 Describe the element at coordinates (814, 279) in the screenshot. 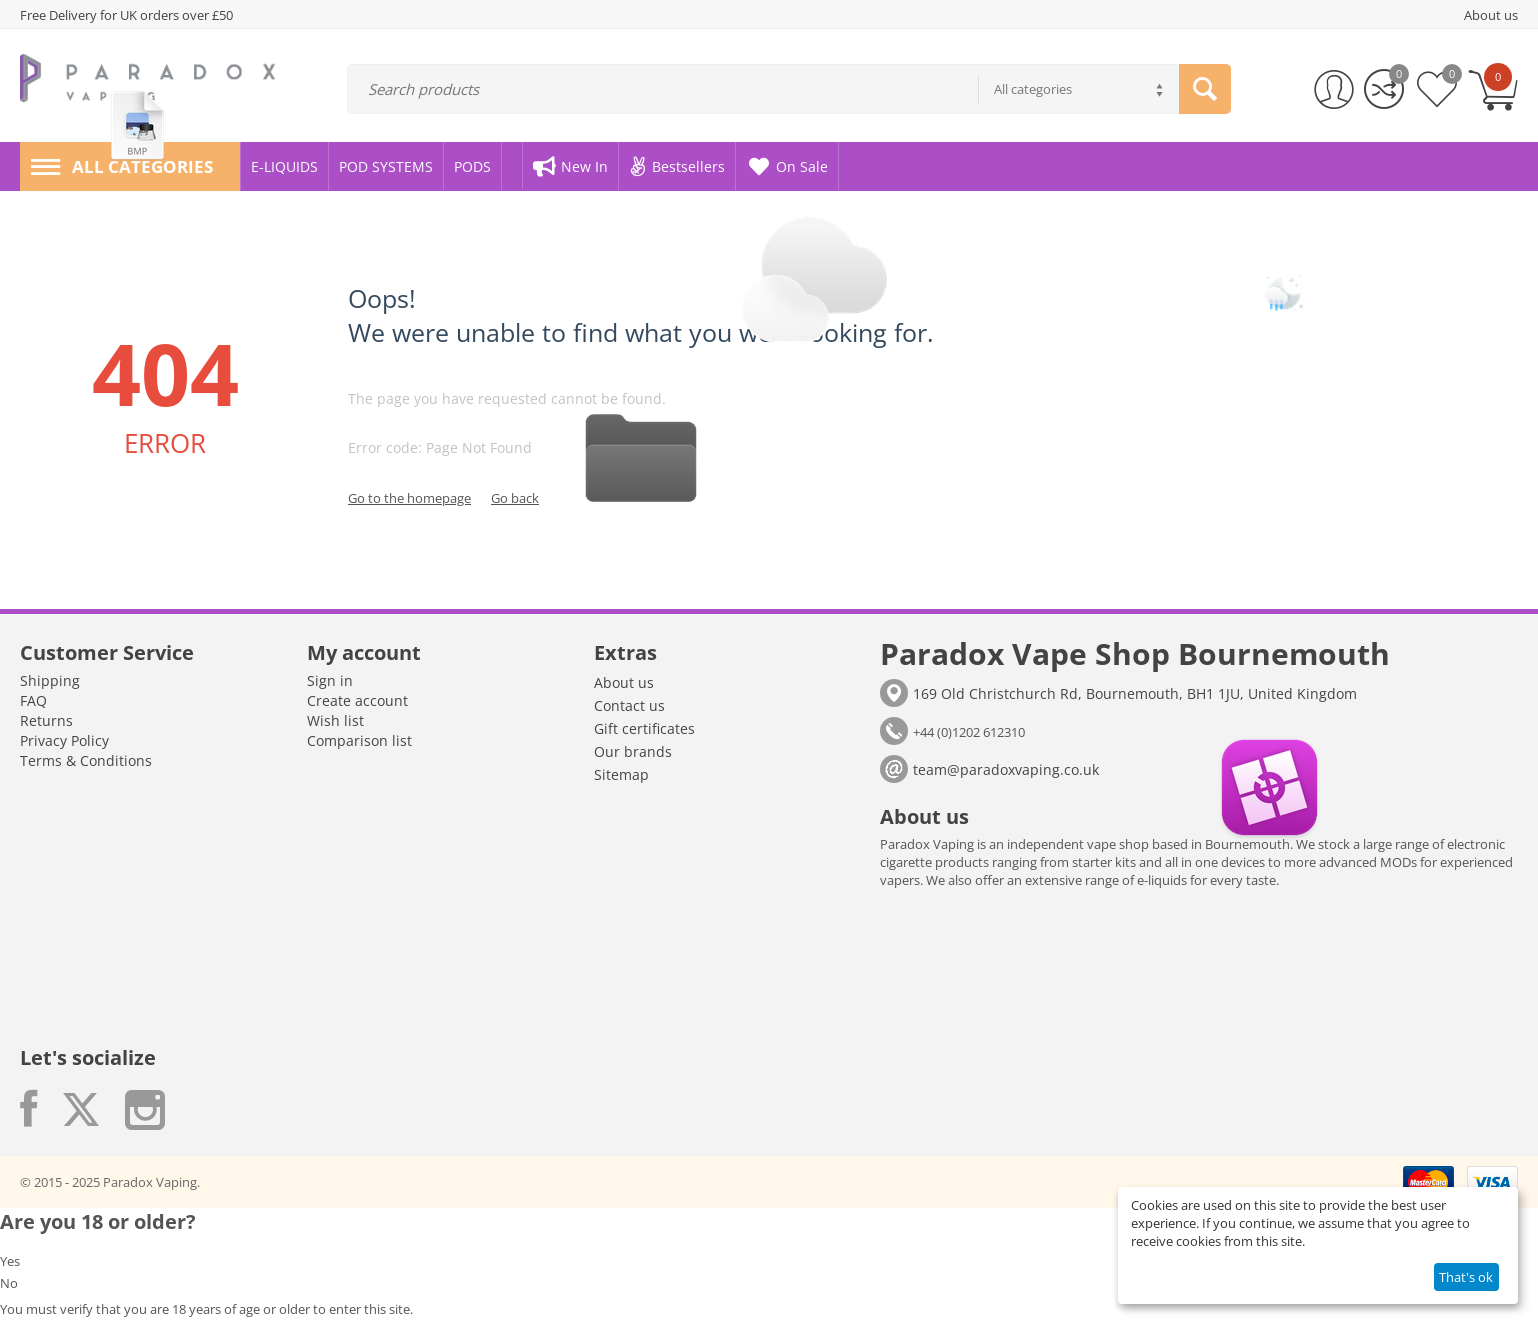

I see `indicates cloudy weather conditions` at that location.